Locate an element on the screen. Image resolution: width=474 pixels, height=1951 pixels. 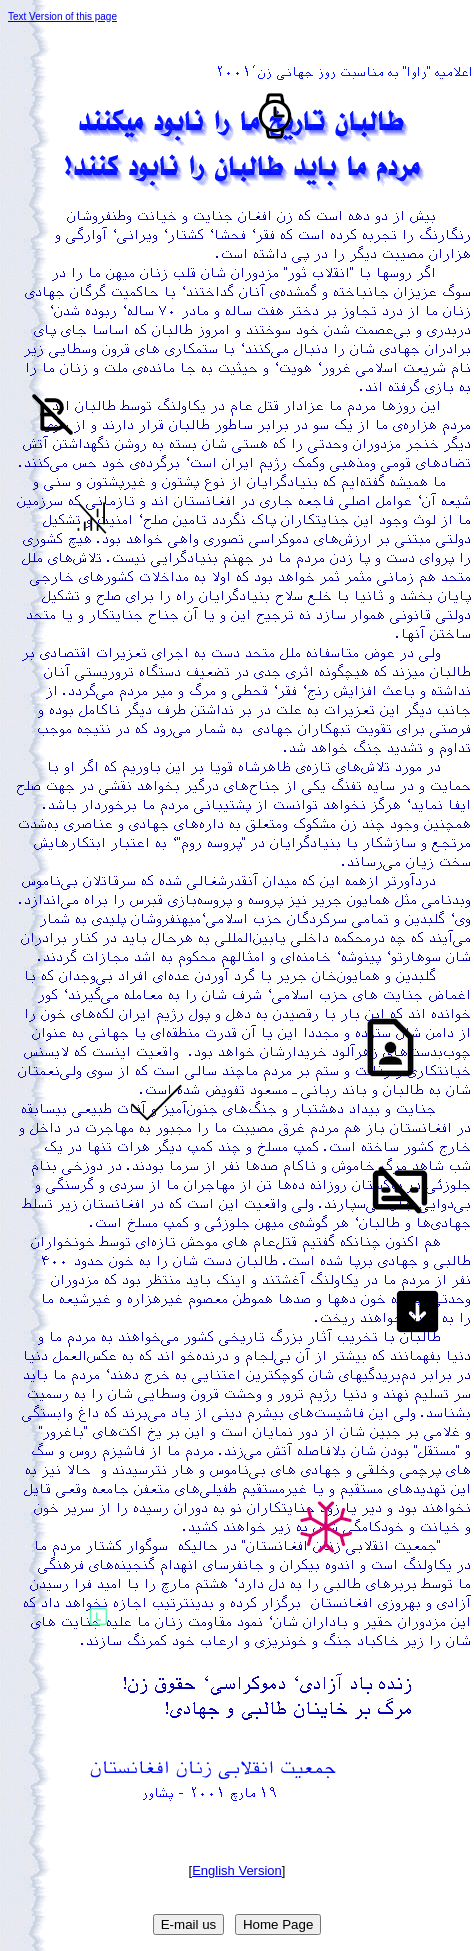
indicates a label or list view option is located at coordinates (98, 1616).